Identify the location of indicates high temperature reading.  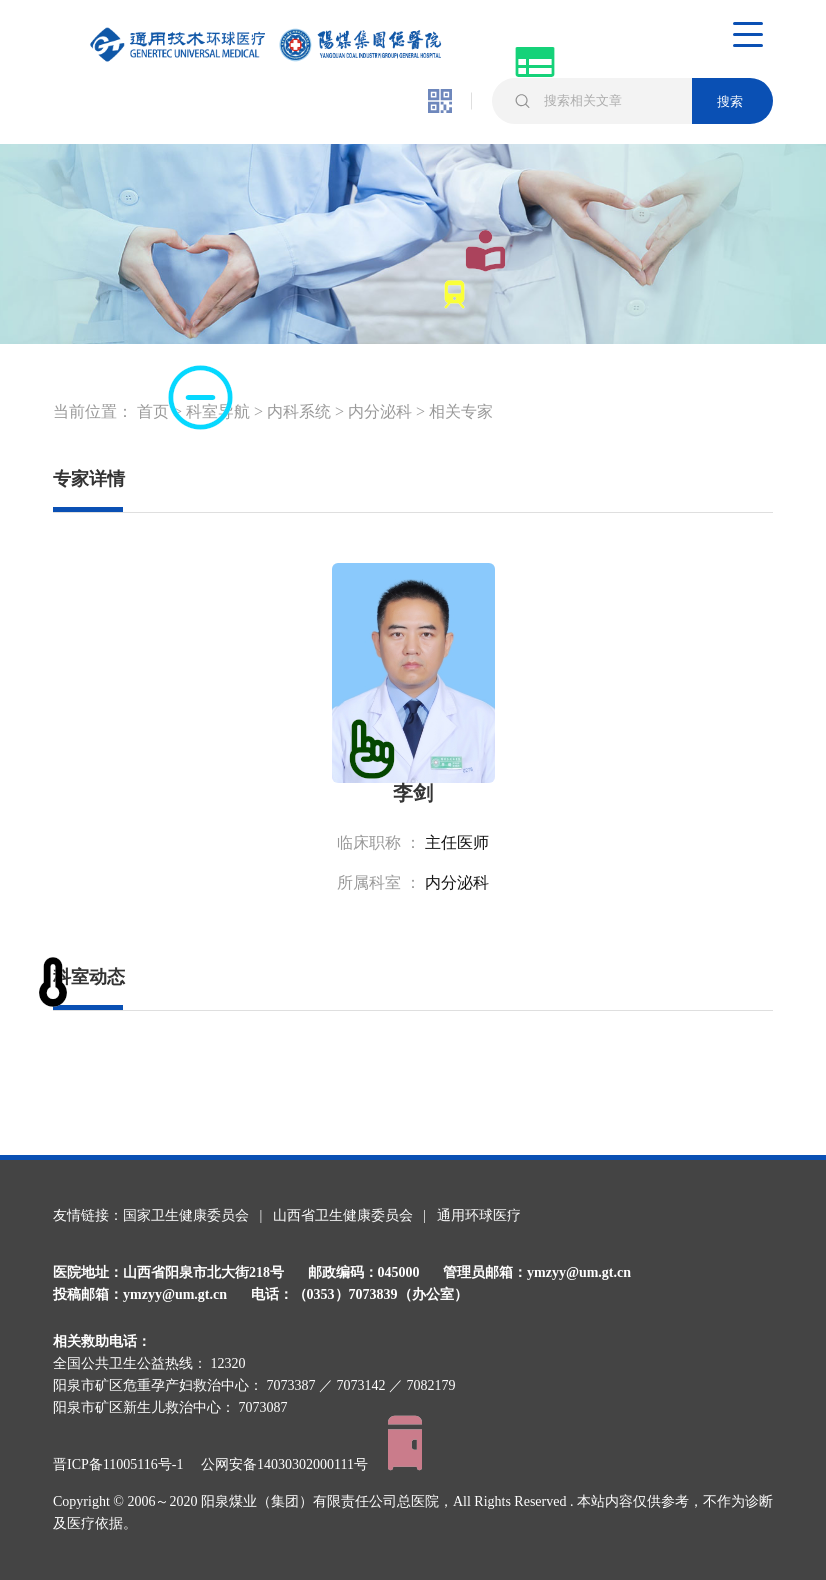
(53, 982).